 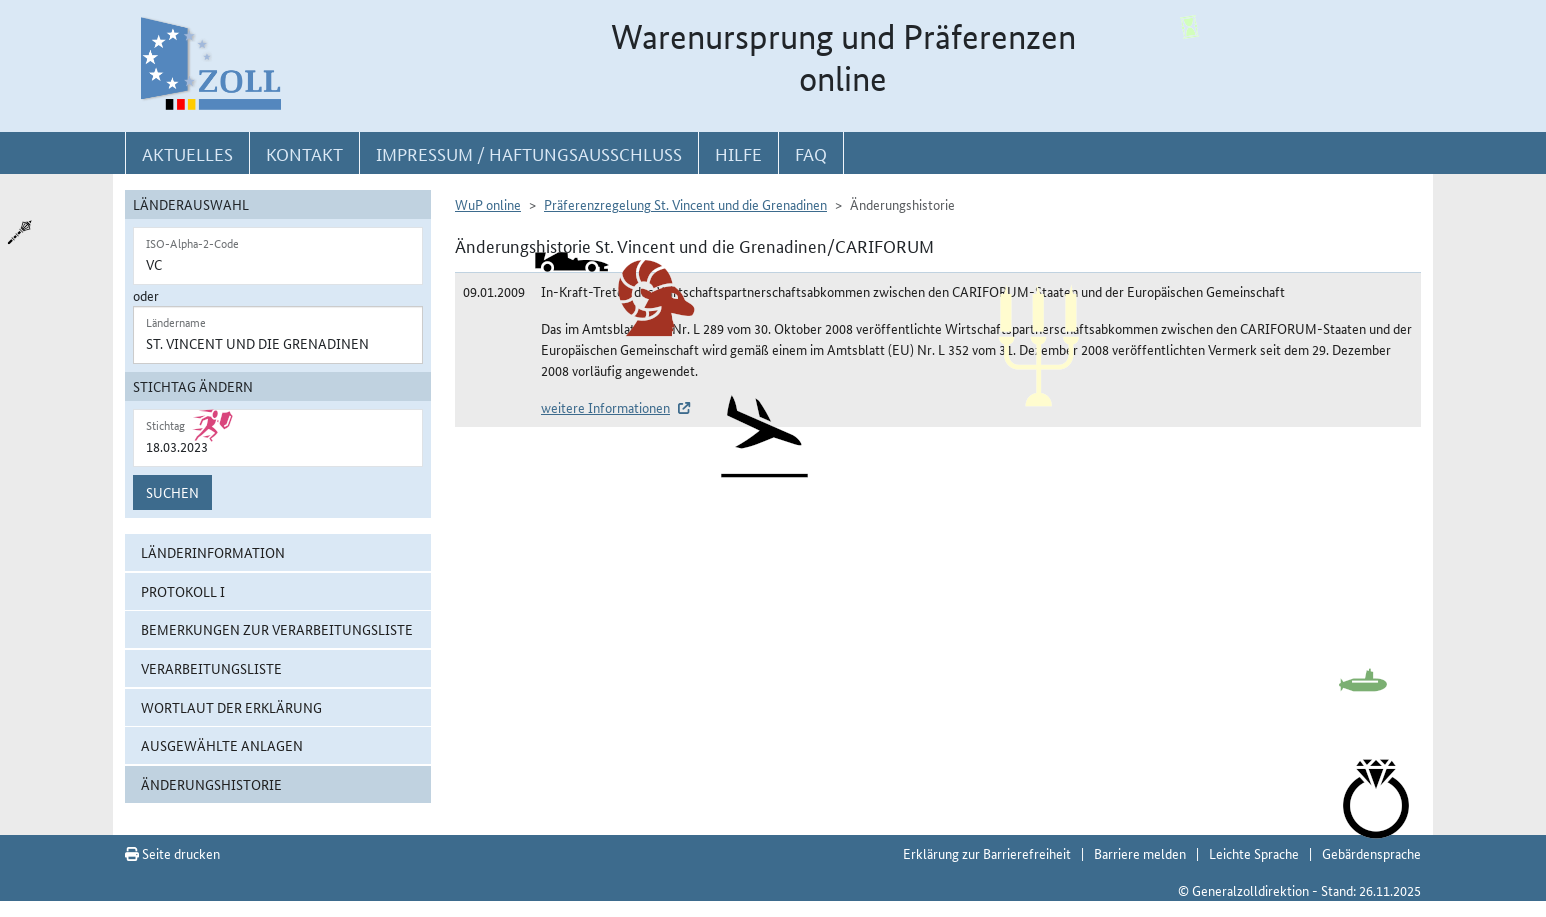 What do you see at coordinates (764, 438) in the screenshot?
I see `indicates incoming flight arrival` at bounding box center [764, 438].